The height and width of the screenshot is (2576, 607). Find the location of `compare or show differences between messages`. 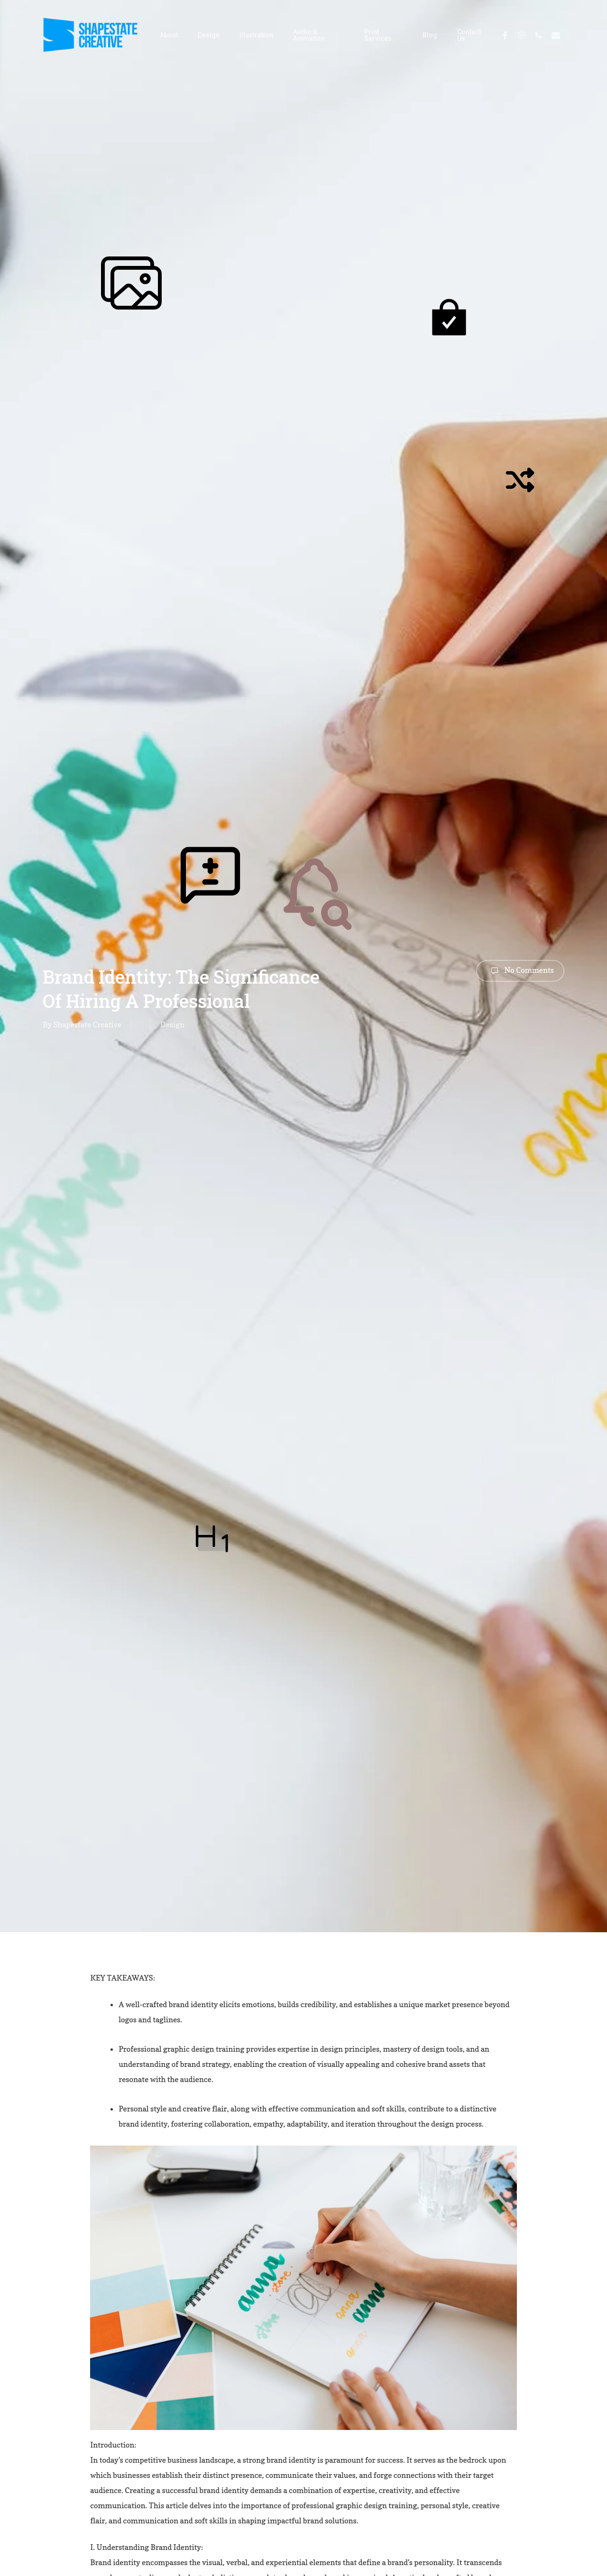

compare or show differences between messages is located at coordinates (210, 874).